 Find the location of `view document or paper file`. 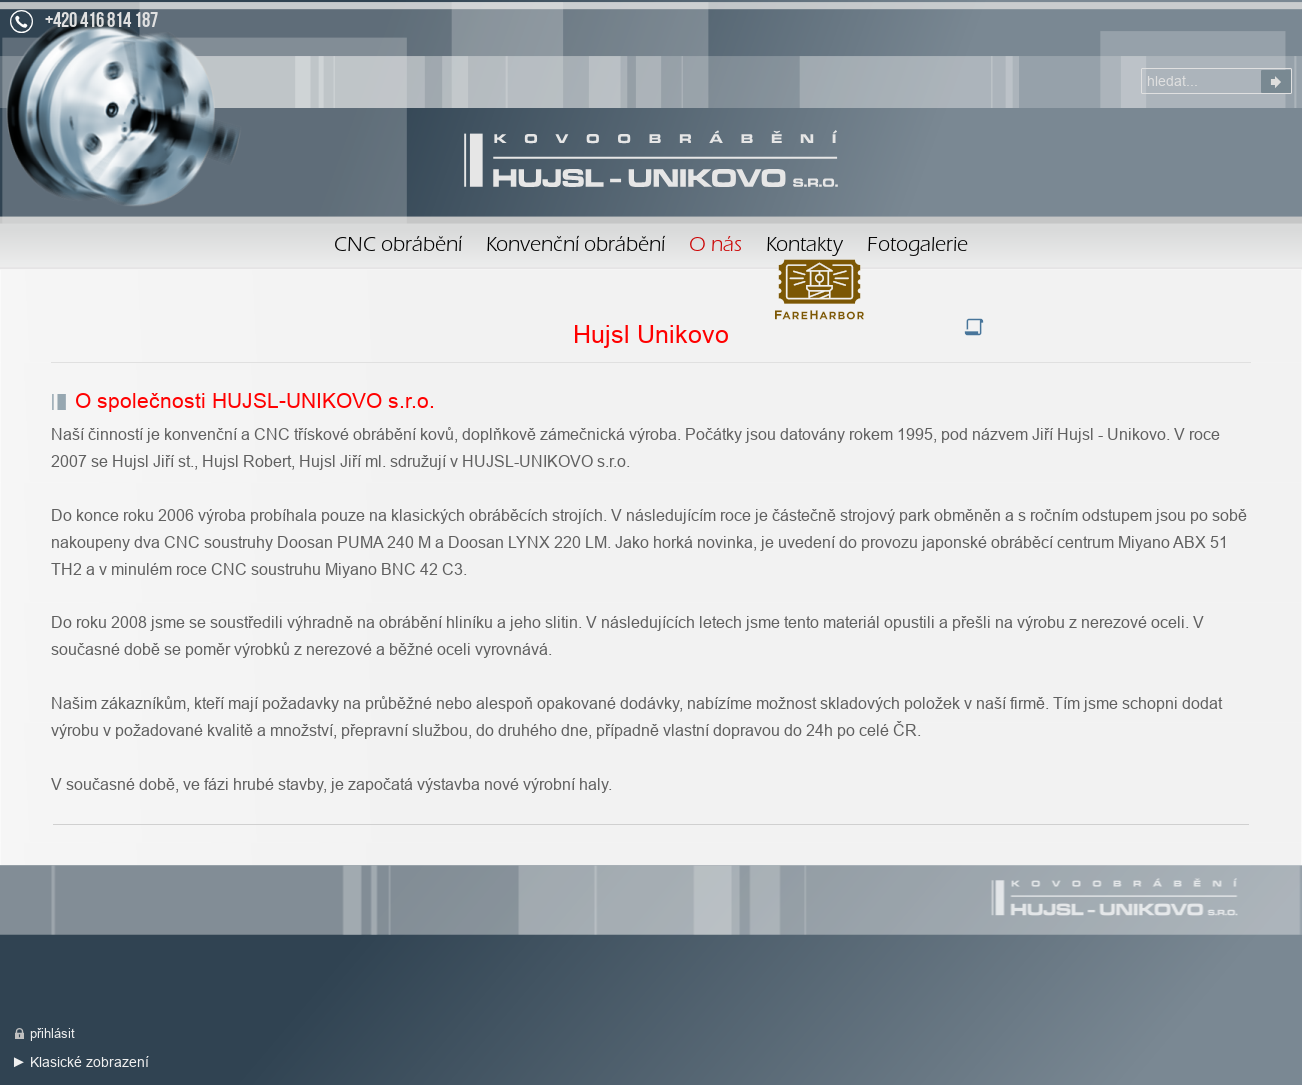

view document or paper file is located at coordinates (974, 327).